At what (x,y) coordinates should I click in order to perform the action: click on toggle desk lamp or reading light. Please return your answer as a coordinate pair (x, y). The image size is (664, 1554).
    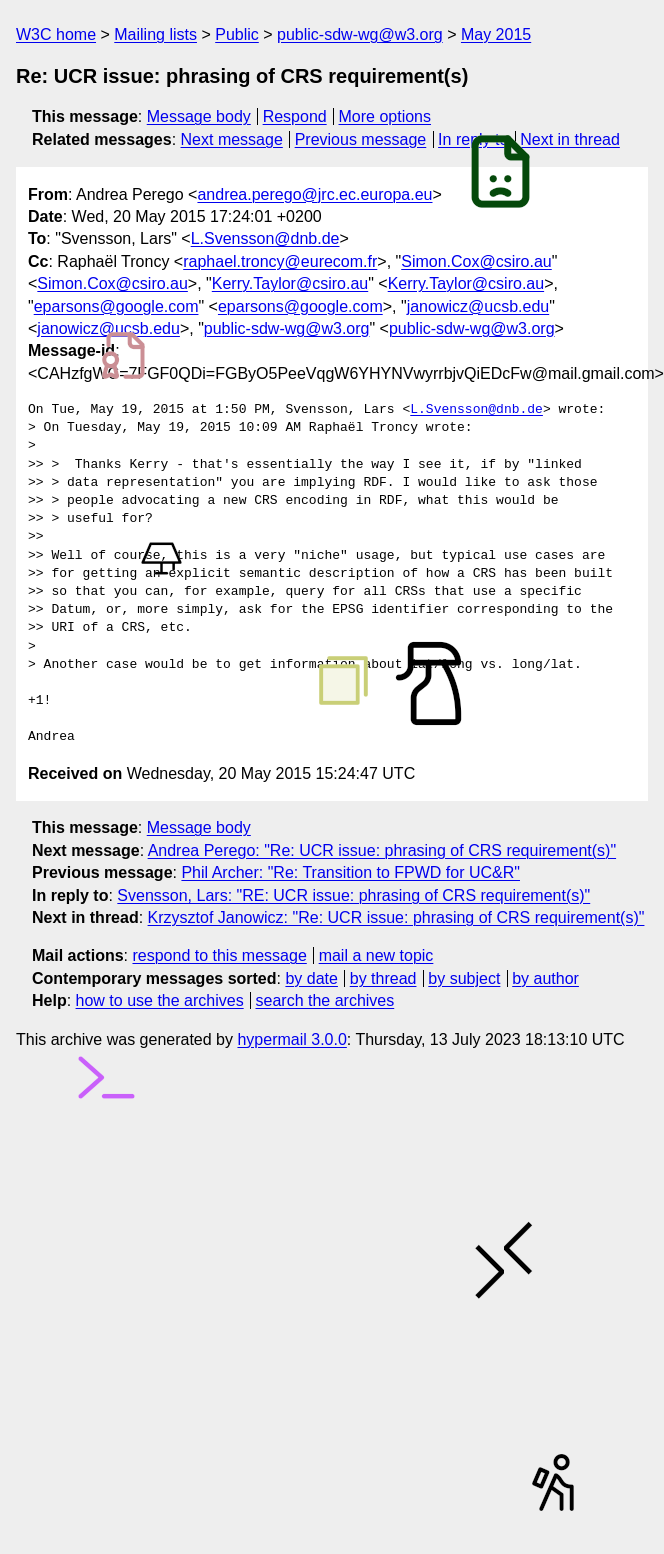
    Looking at the image, I should click on (161, 558).